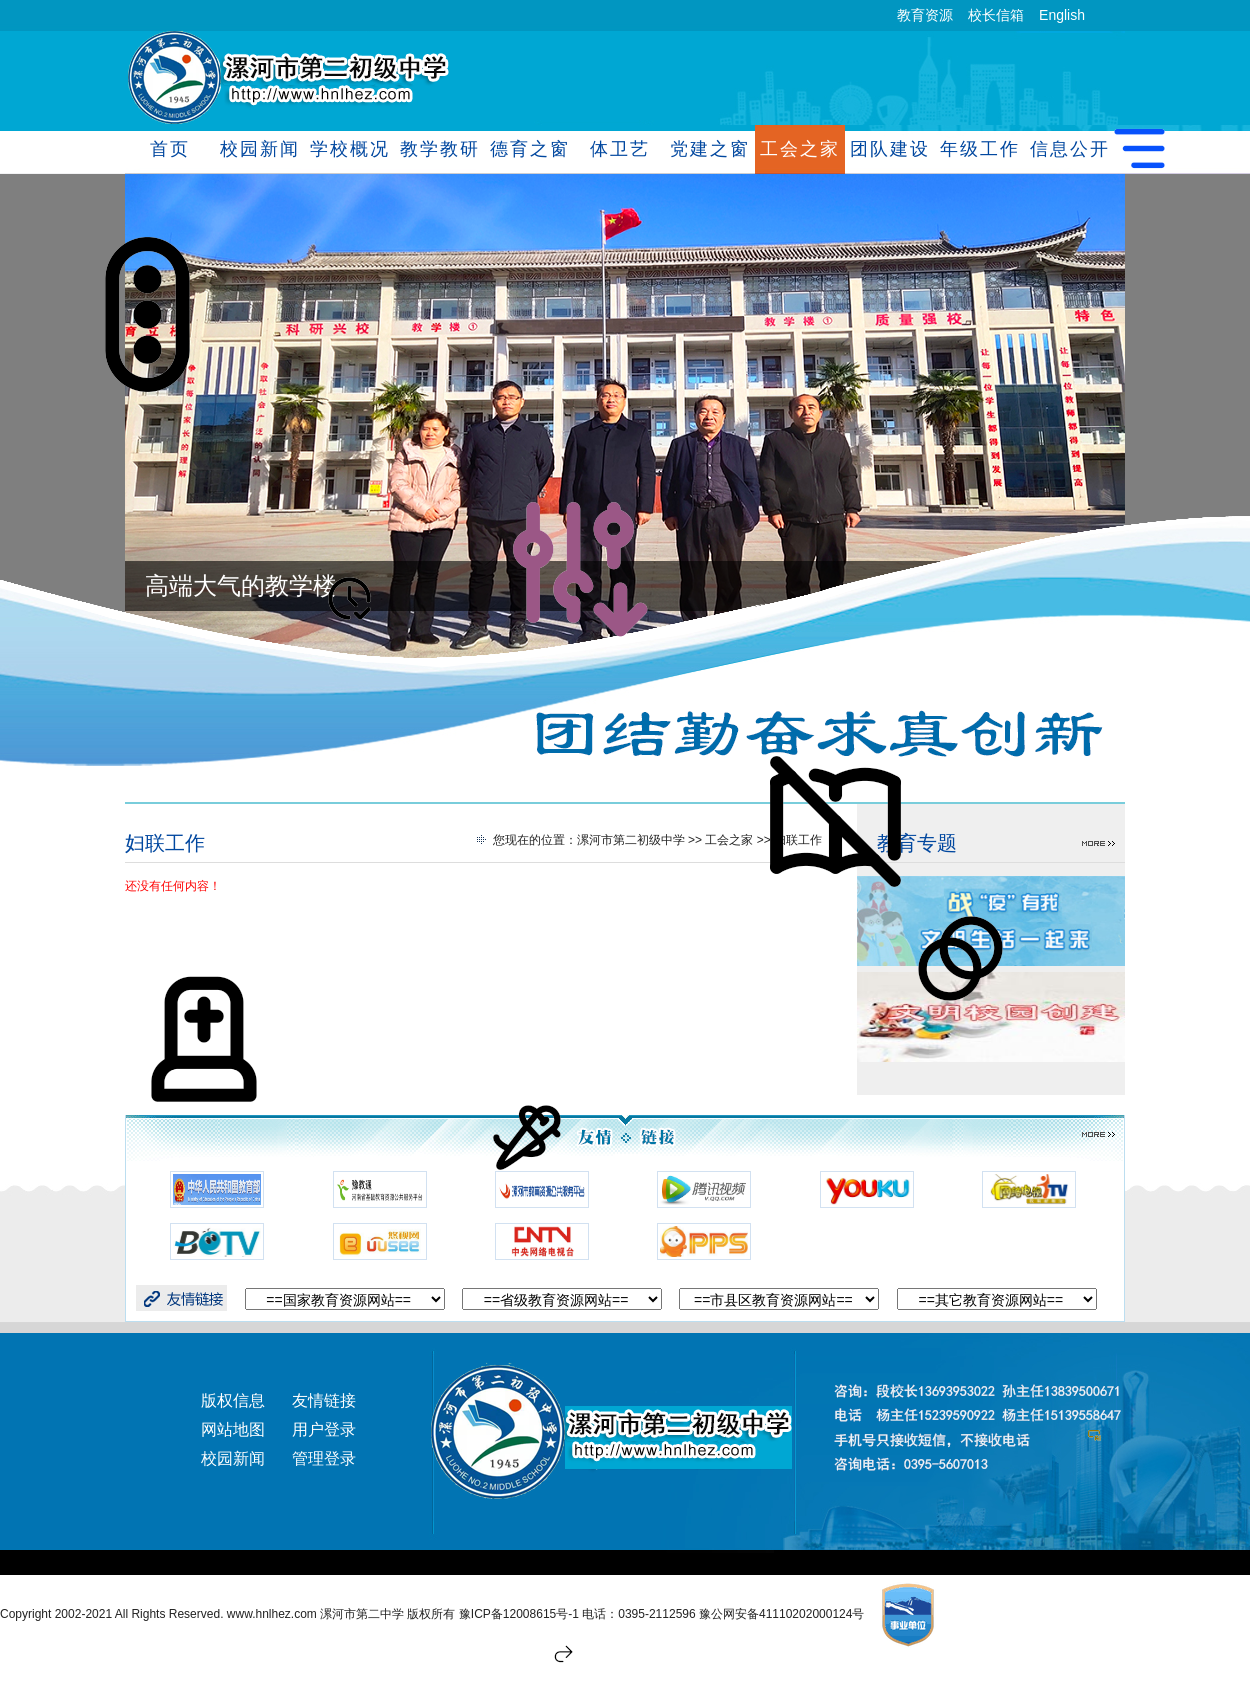 This screenshot has height=1707, width=1250. I want to click on access sewing or craft tools, so click(528, 1137).